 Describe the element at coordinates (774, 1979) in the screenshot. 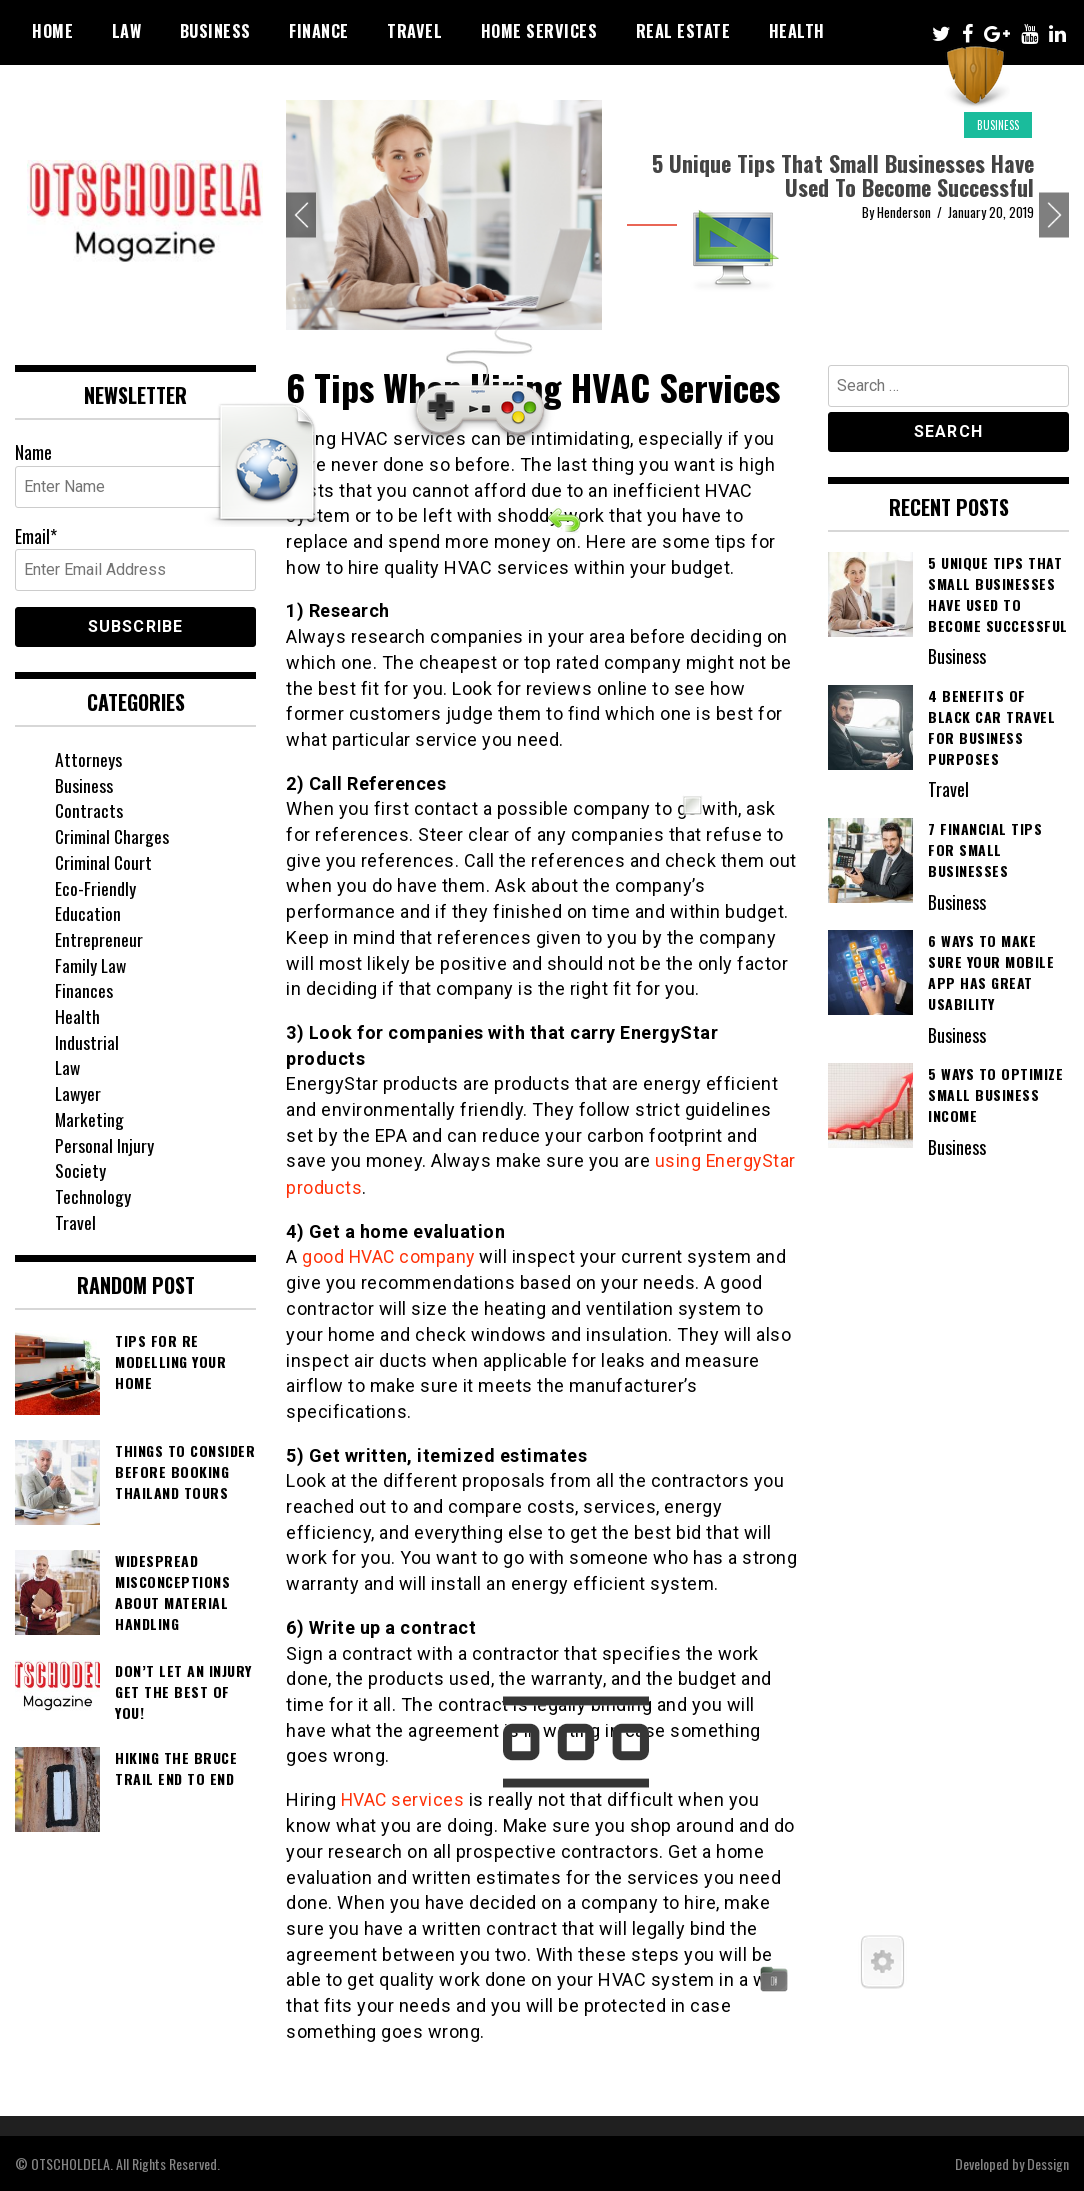

I see `open templates folder` at that location.